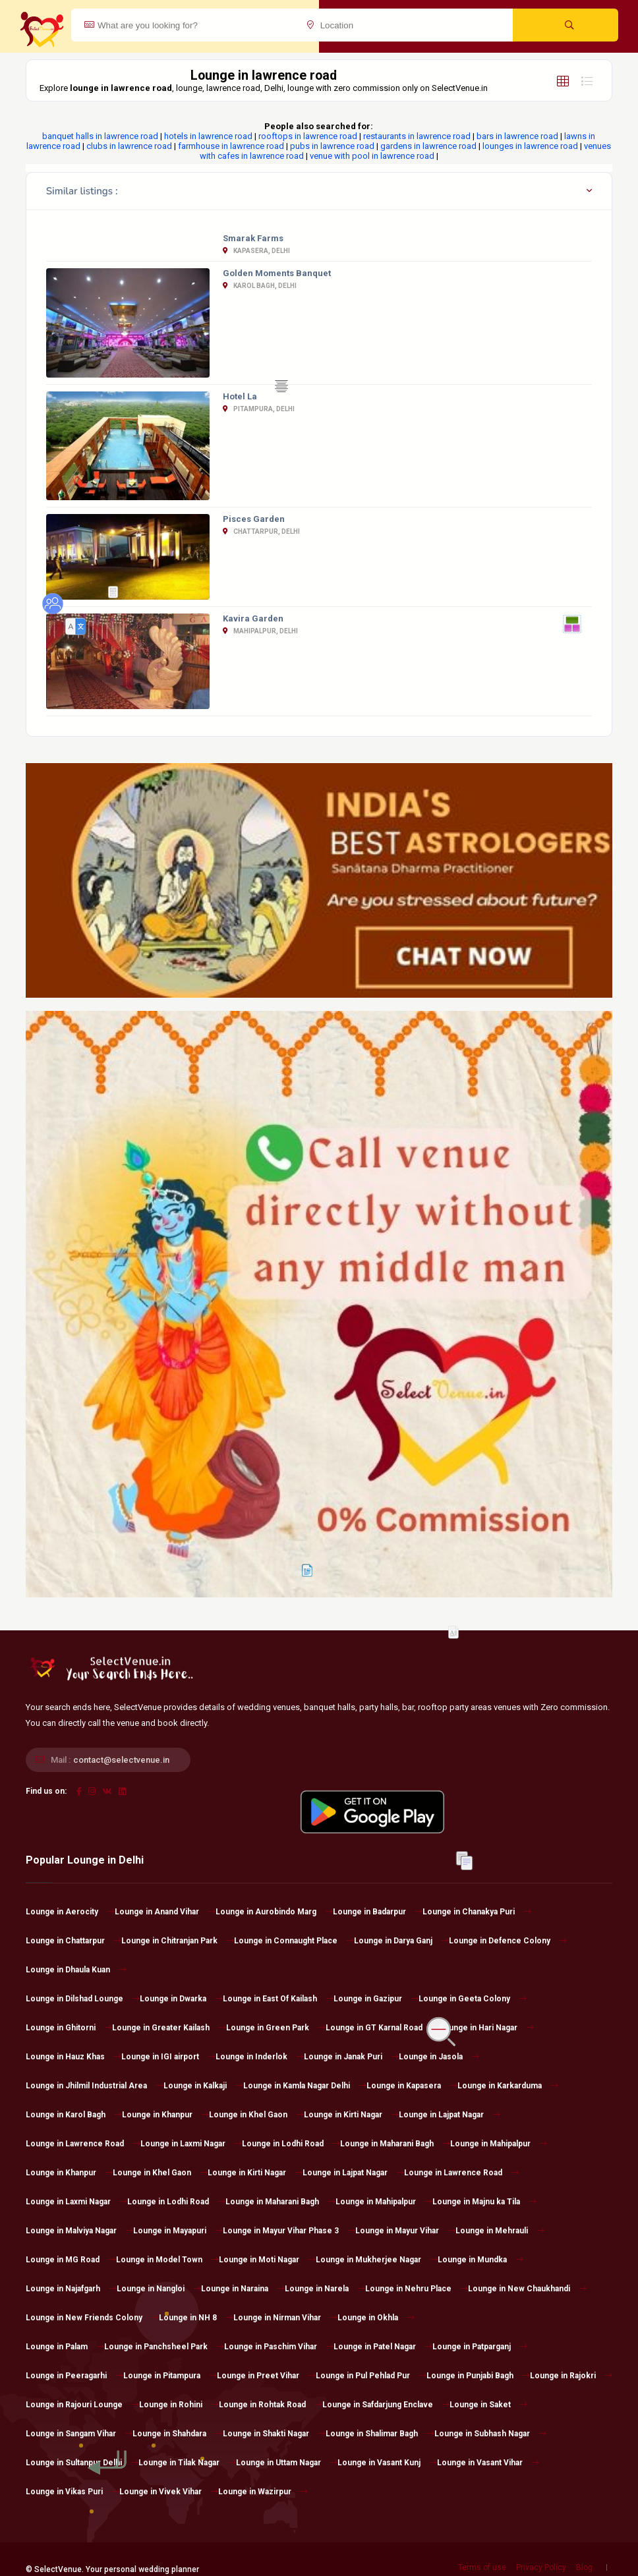  Describe the element at coordinates (106, 2462) in the screenshot. I see `reply to all recipients of an email` at that location.